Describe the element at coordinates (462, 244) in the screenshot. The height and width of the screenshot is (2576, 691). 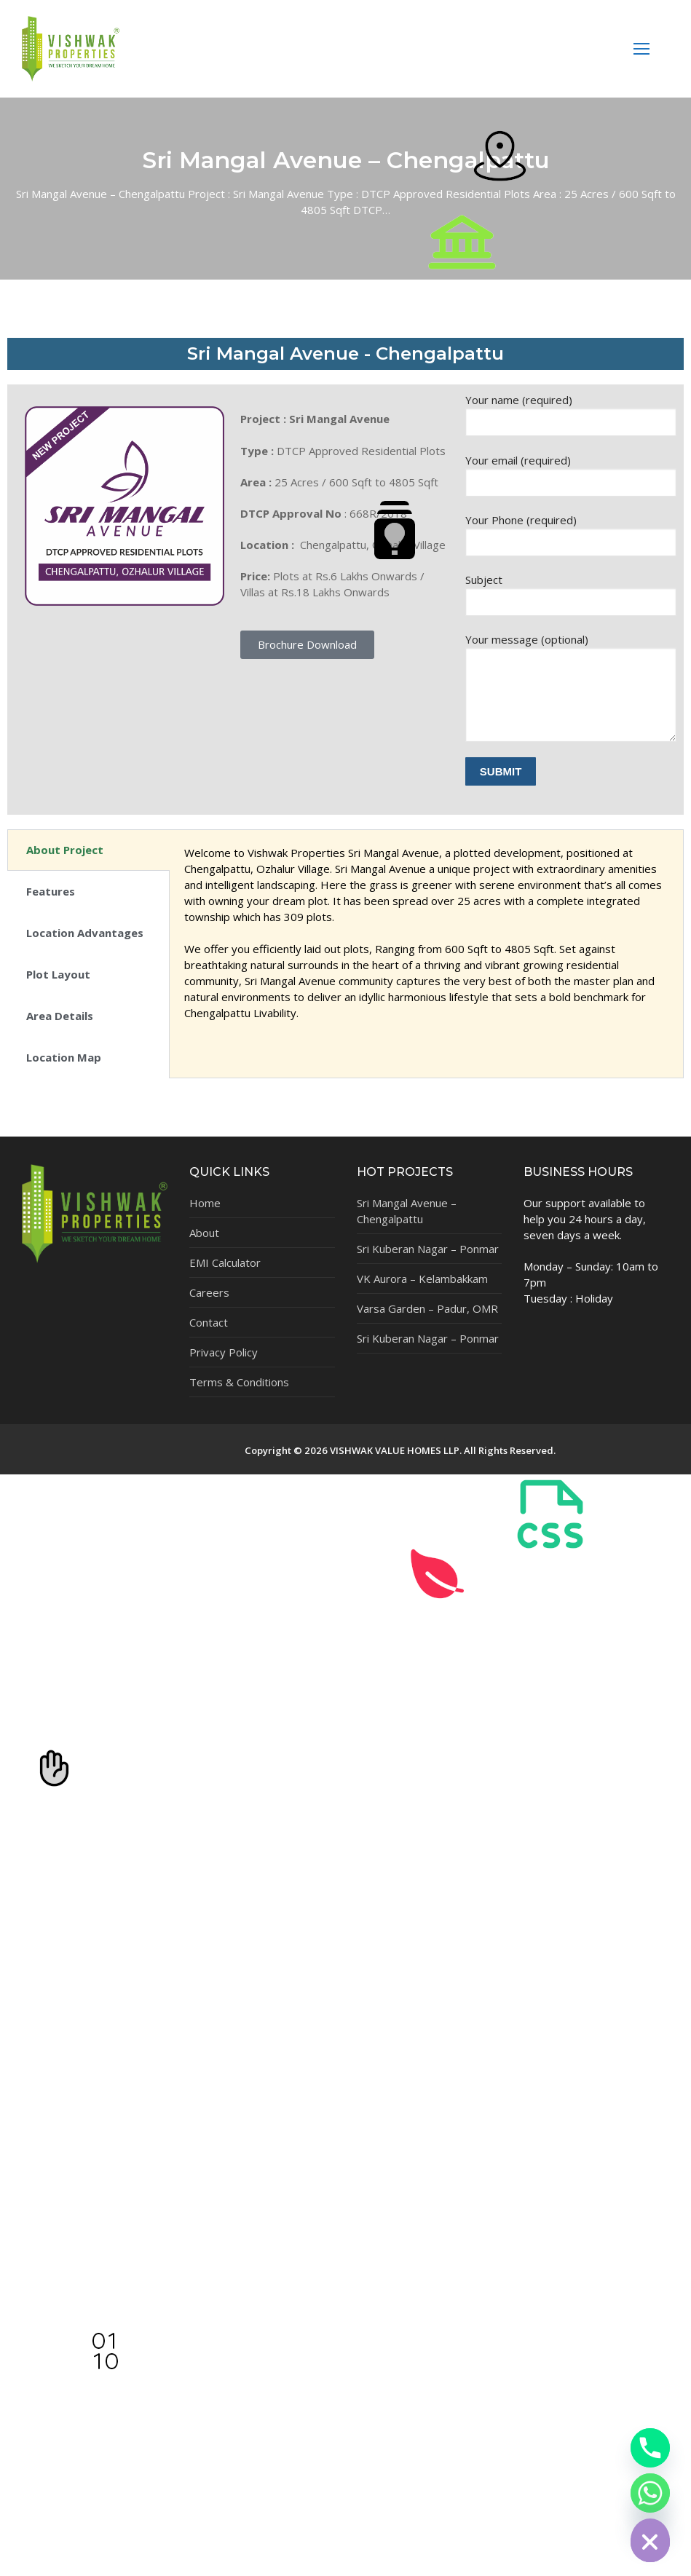
I see `access banking or financial services` at that location.